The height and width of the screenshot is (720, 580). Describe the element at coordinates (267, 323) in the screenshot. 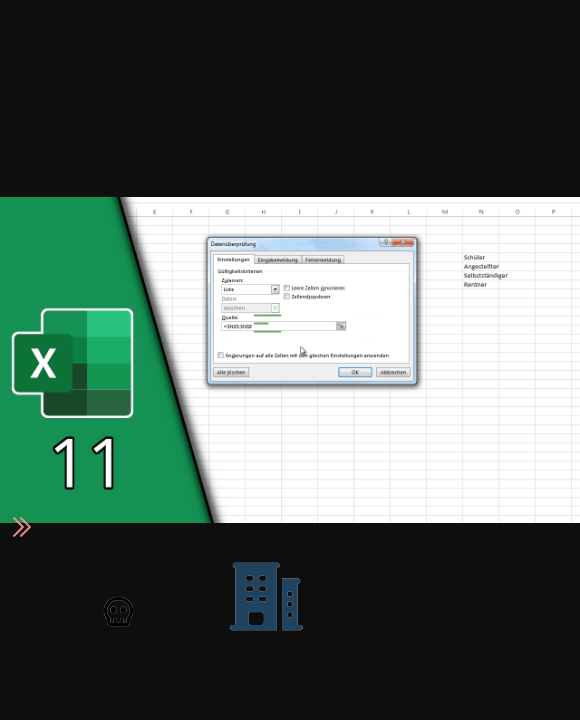

I see `open navigation menu` at that location.